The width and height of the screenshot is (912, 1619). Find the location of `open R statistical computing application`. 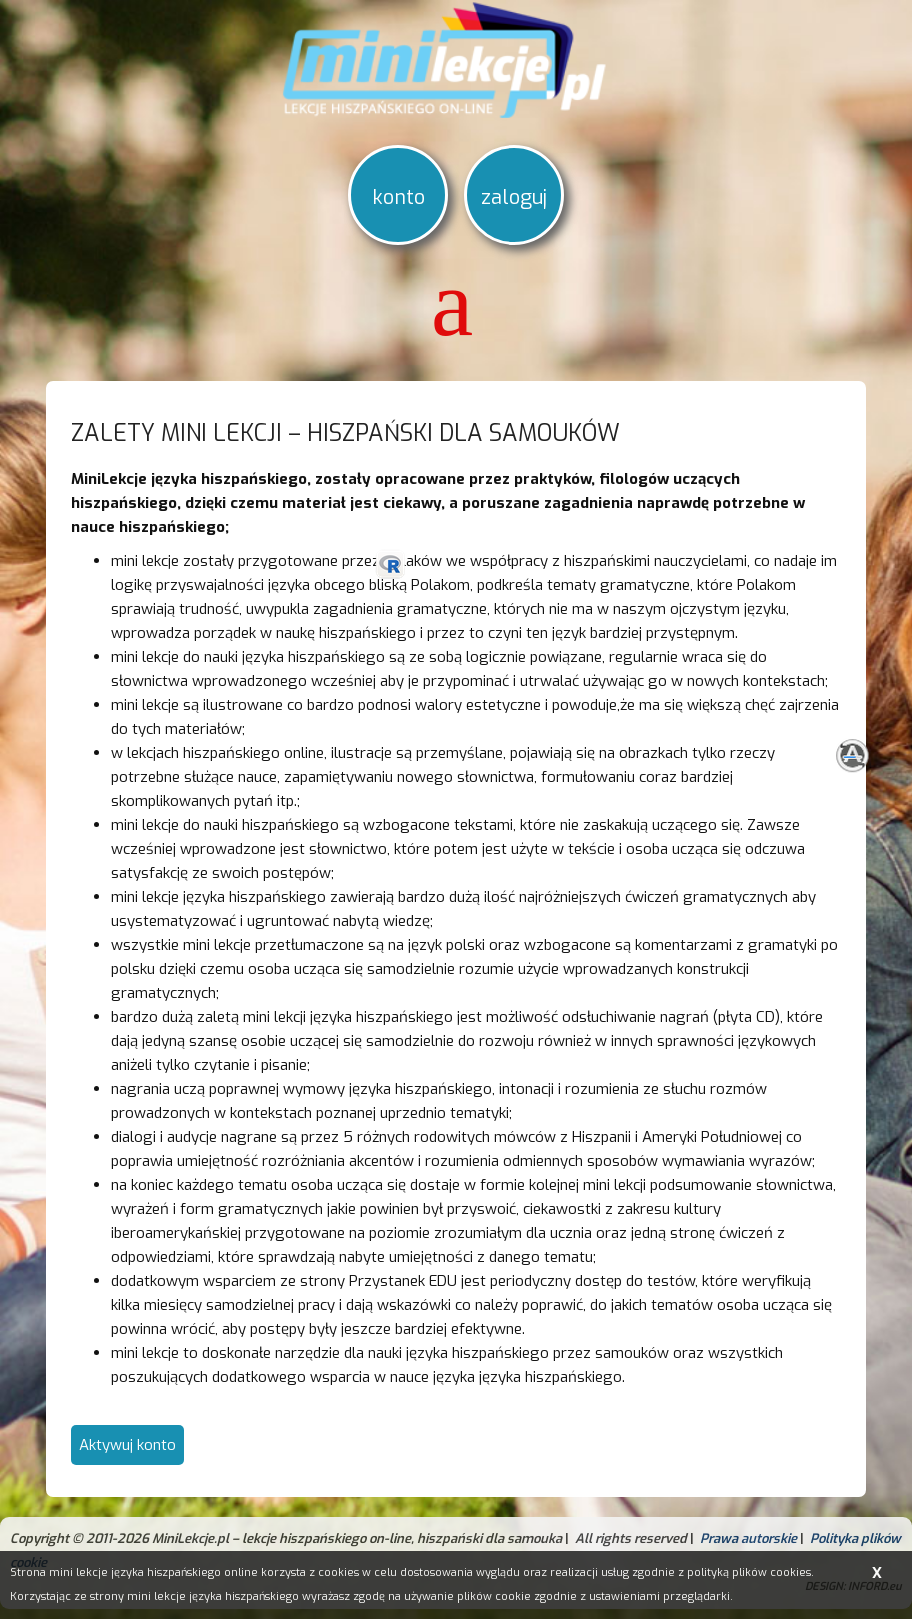

open R statistical computing application is located at coordinates (390, 564).